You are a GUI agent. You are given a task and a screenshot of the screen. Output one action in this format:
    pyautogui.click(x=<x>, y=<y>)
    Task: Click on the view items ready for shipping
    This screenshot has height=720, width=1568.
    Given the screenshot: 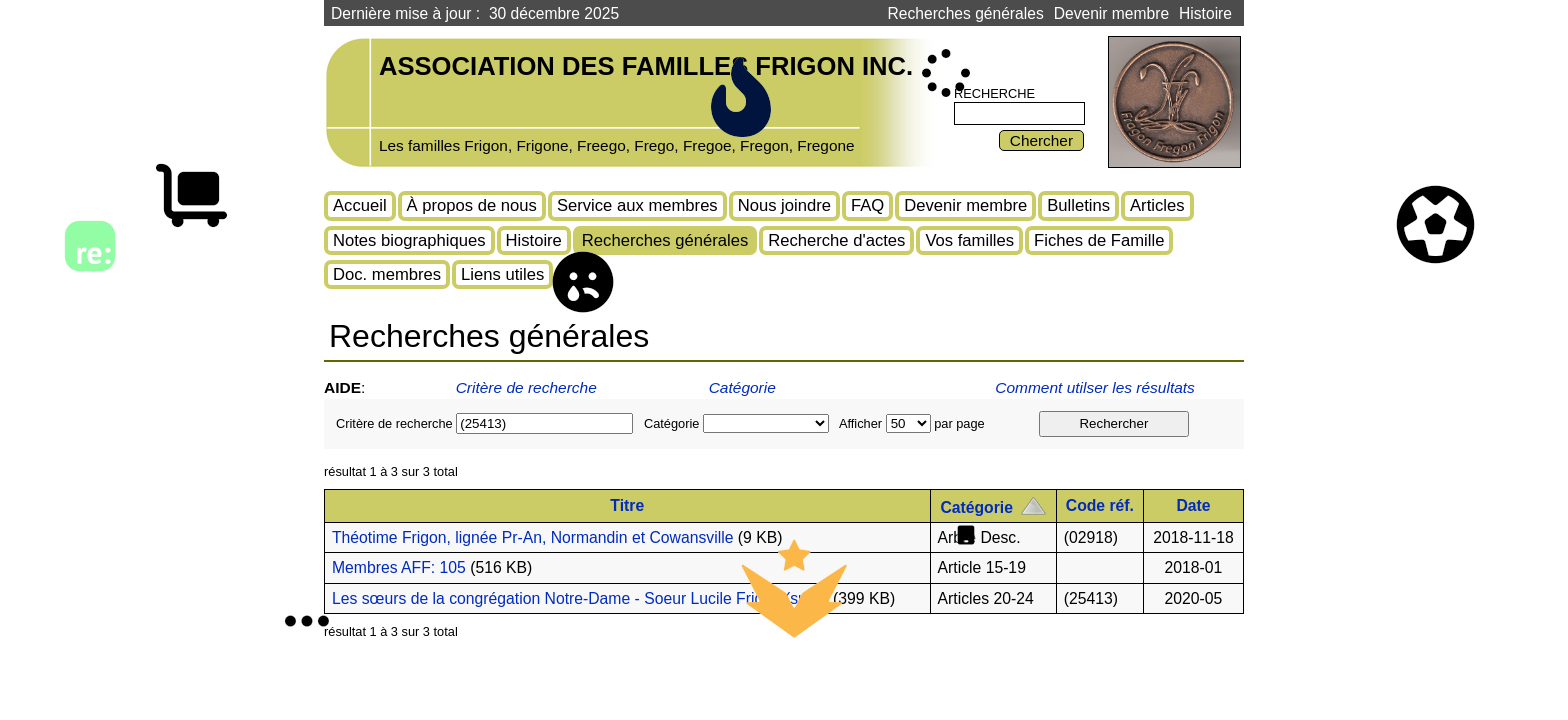 What is the action you would take?
    pyautogui.click(x=191, y=195)
    